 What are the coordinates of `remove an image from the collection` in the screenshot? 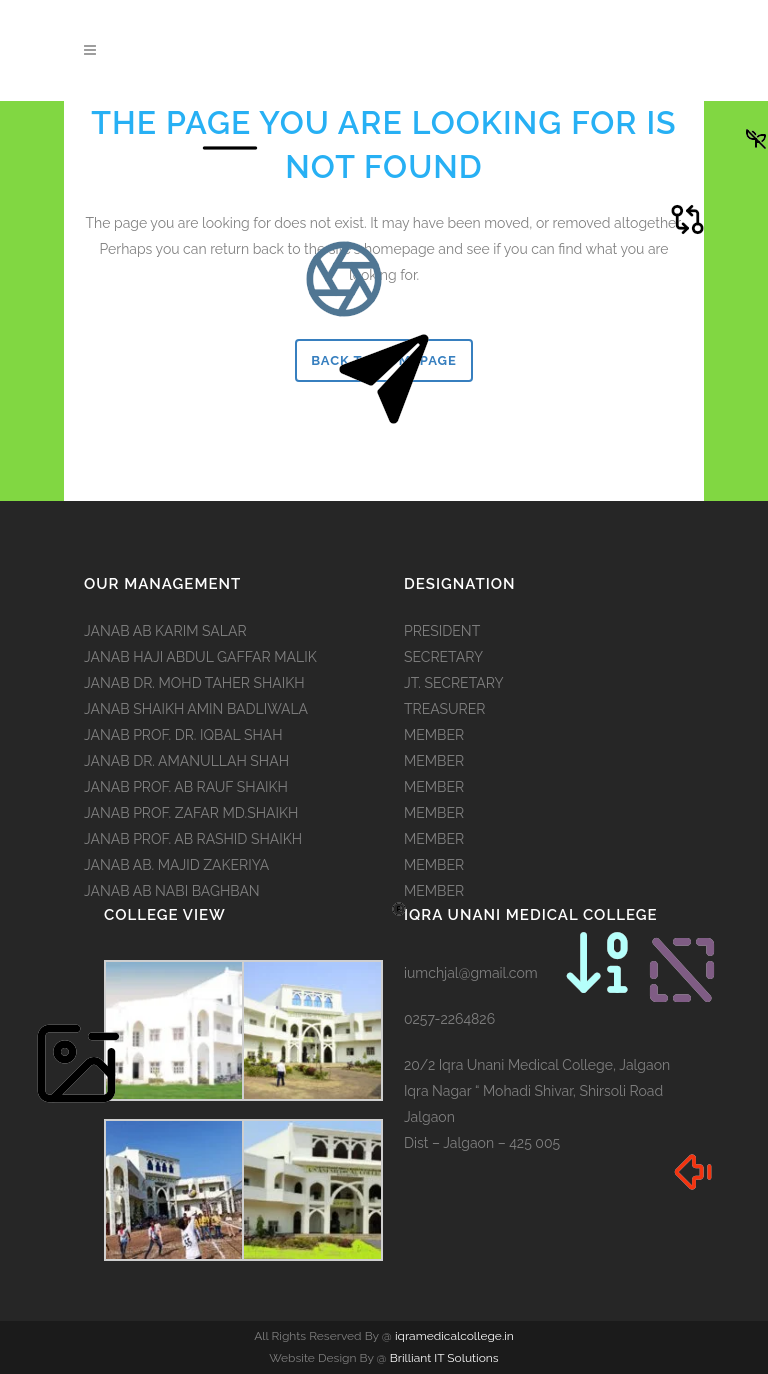 It's located at (76, 1063).